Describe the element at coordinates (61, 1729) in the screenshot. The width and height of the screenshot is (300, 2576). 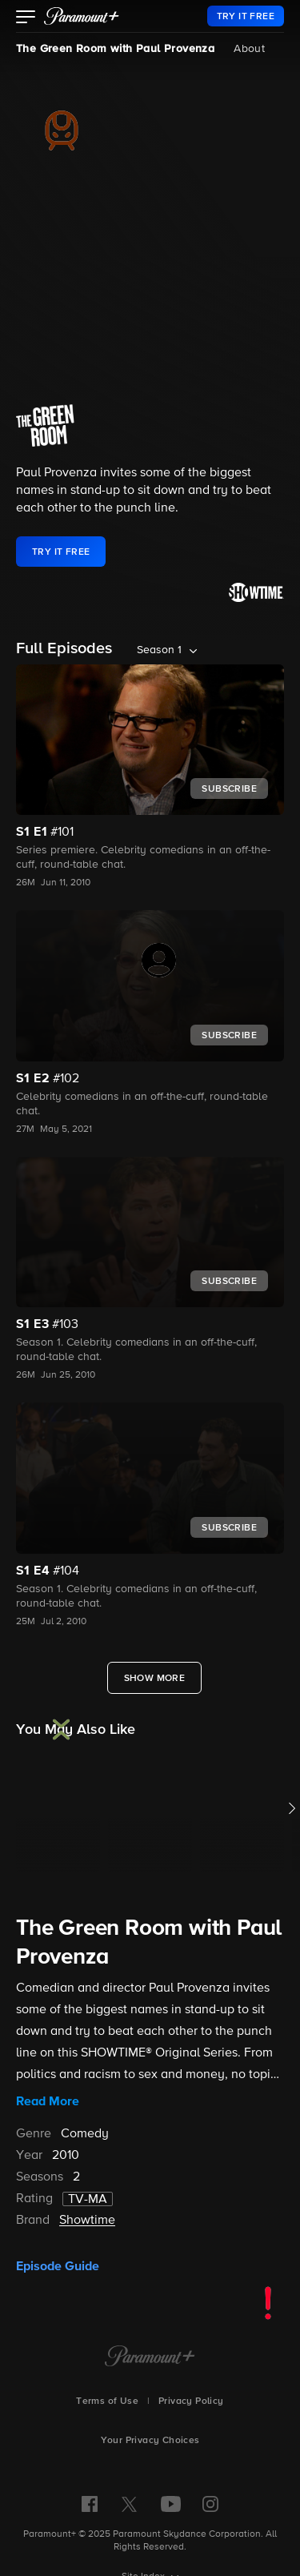
I see `collapse an expanded section or panel` at that location.